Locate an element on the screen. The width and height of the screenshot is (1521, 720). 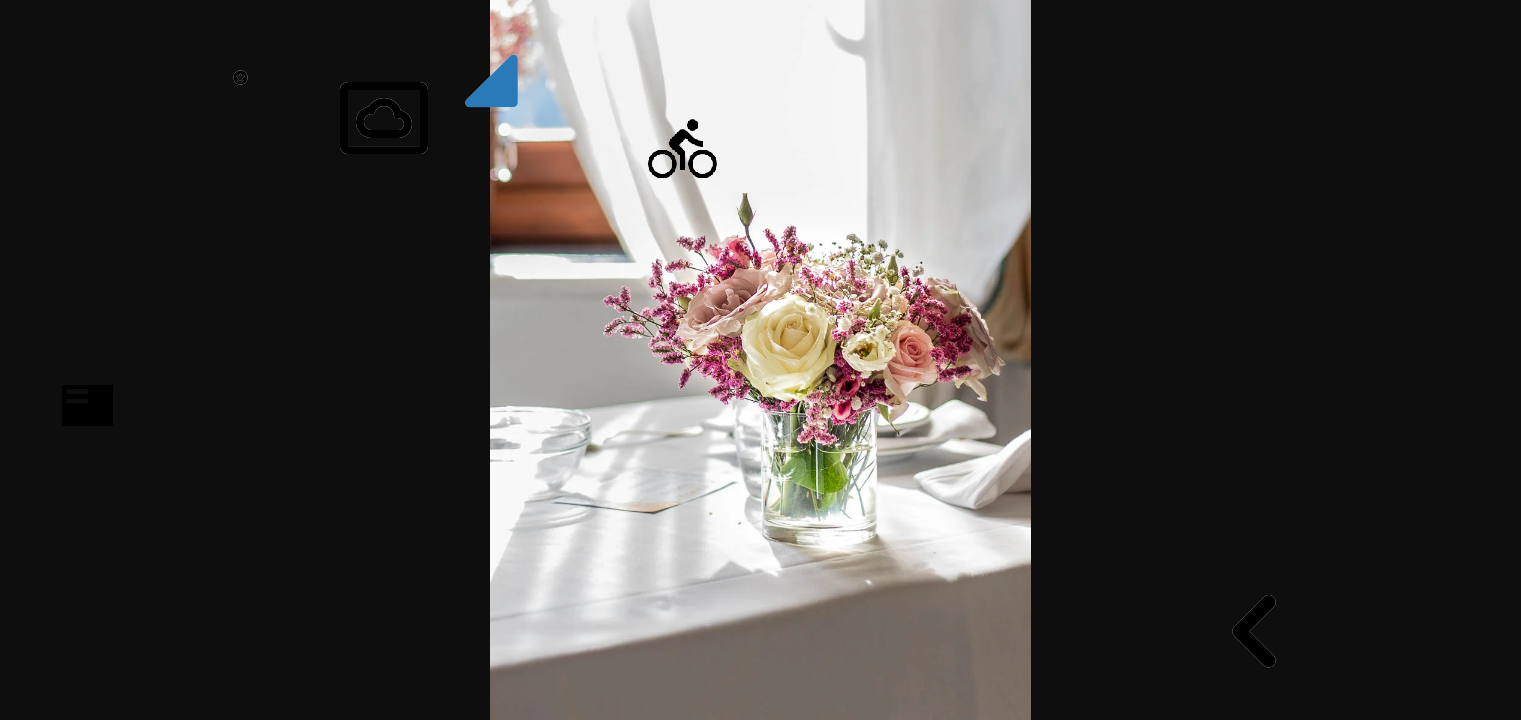
go back to the previous screen is located at coordinates (1254, 631).